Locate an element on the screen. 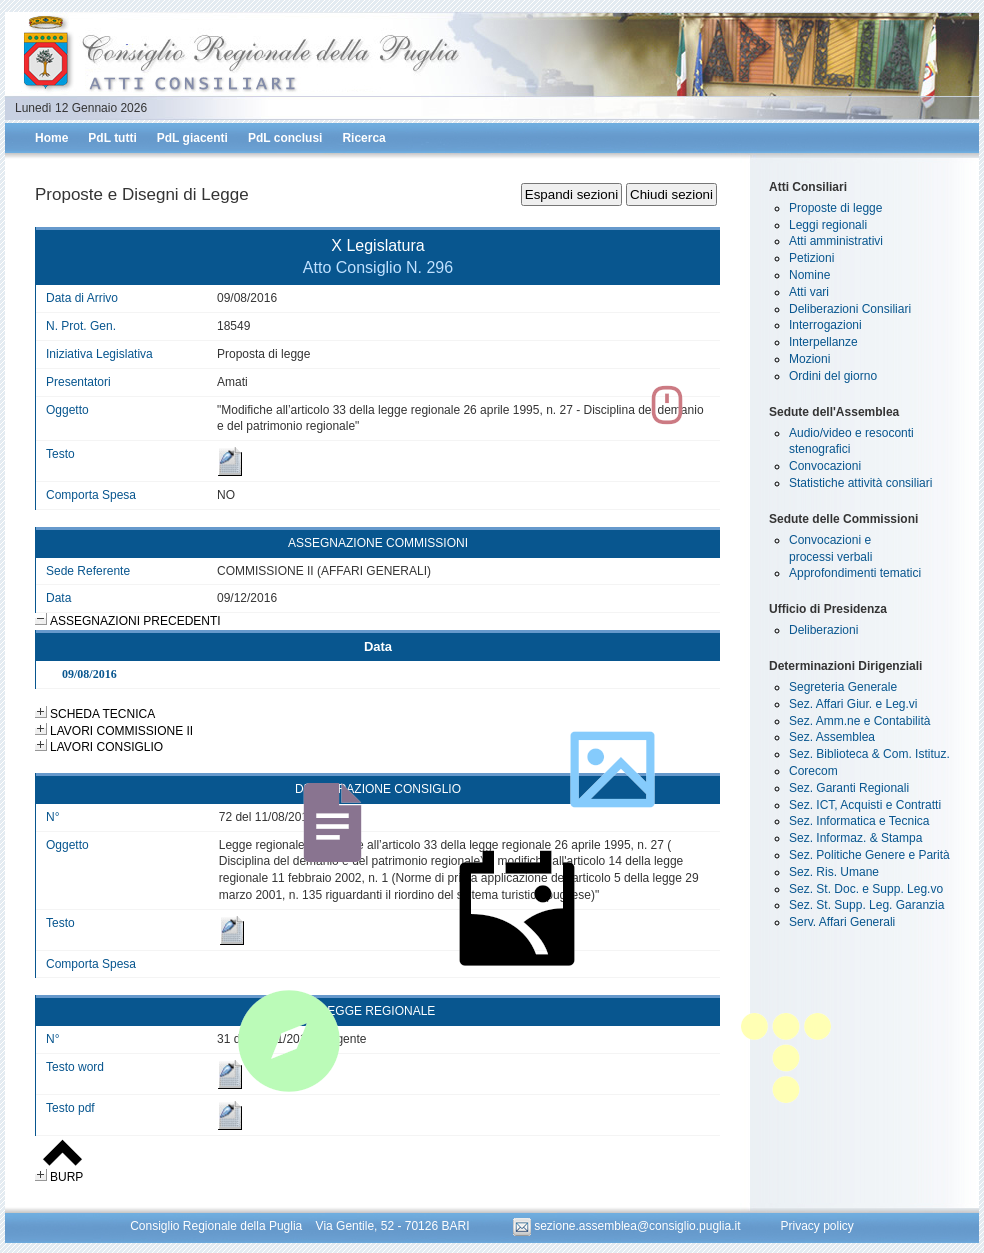 This screenshot has height=1253, width=984. open photo gallery is located at coordinates (517, 914).